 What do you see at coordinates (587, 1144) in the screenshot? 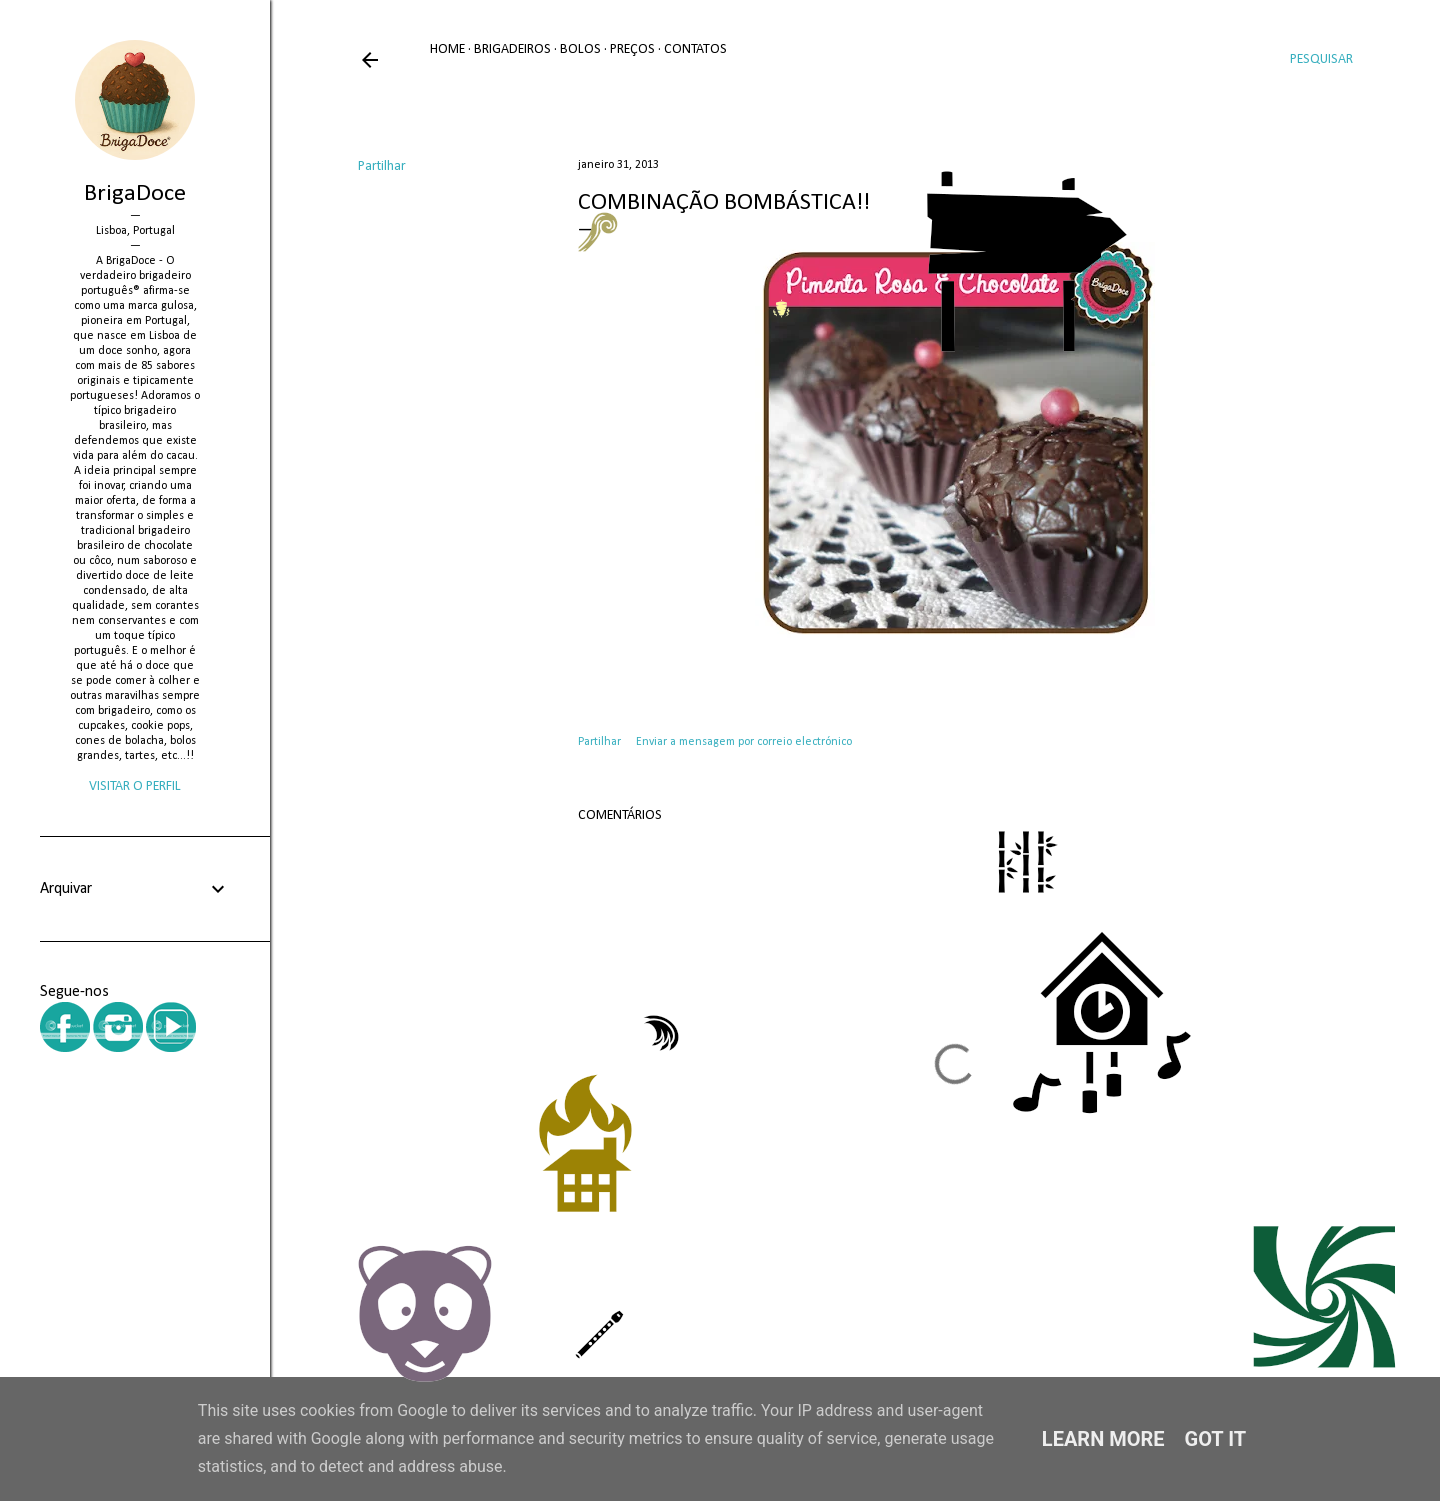
I see `indicates a fire hazard or emergency alert` at bounding box center [587, 1144].